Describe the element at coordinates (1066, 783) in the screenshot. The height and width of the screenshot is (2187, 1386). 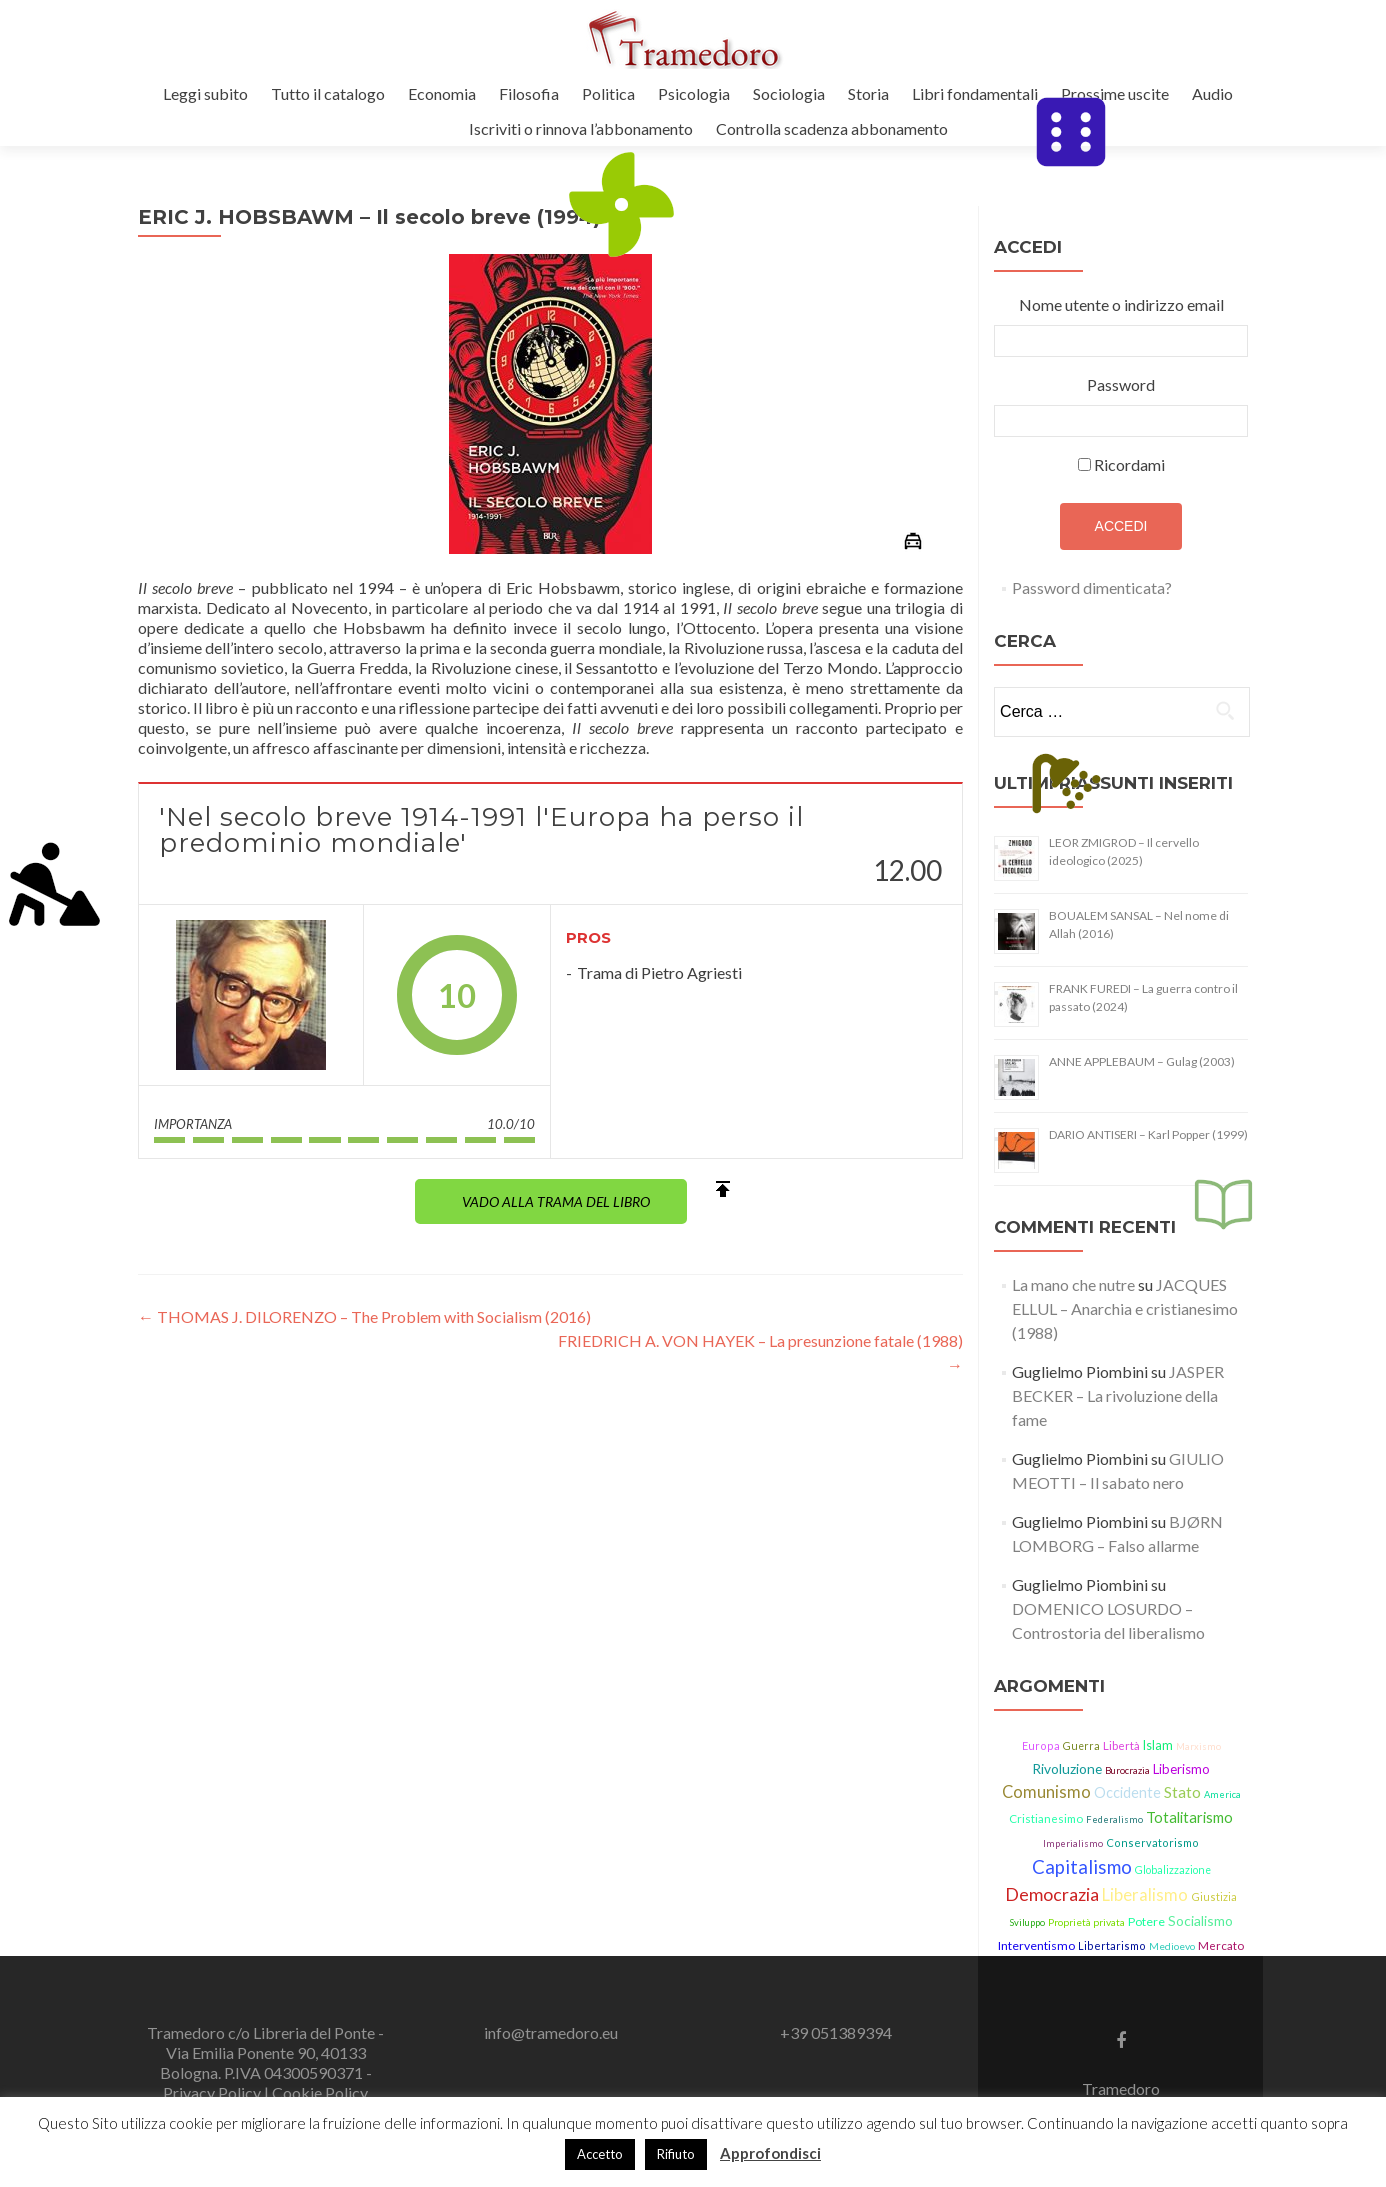
I see `indicates bathroom or shower facilities available` at that location.